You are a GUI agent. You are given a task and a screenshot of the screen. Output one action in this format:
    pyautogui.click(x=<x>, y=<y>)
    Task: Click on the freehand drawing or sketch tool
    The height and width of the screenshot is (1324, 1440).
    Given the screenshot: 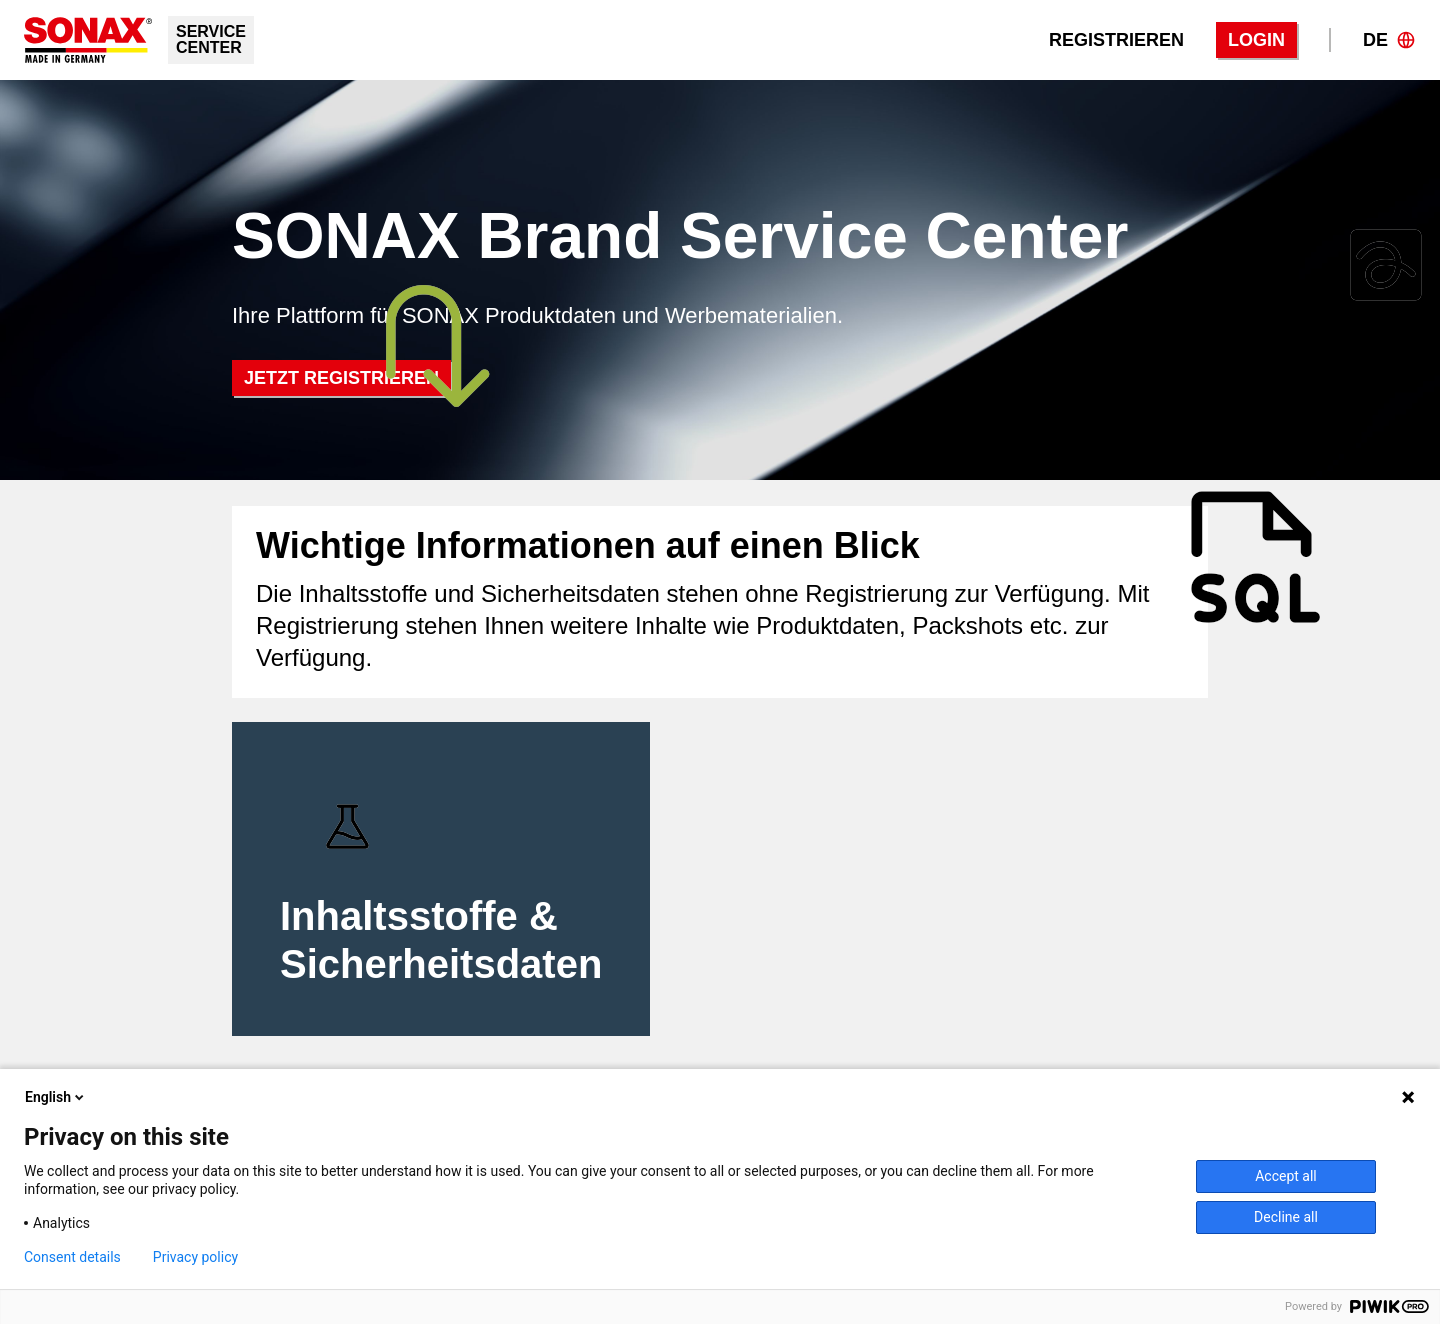 What is the action you would take?
    pyautogui.click(x=1386, y=265)
    